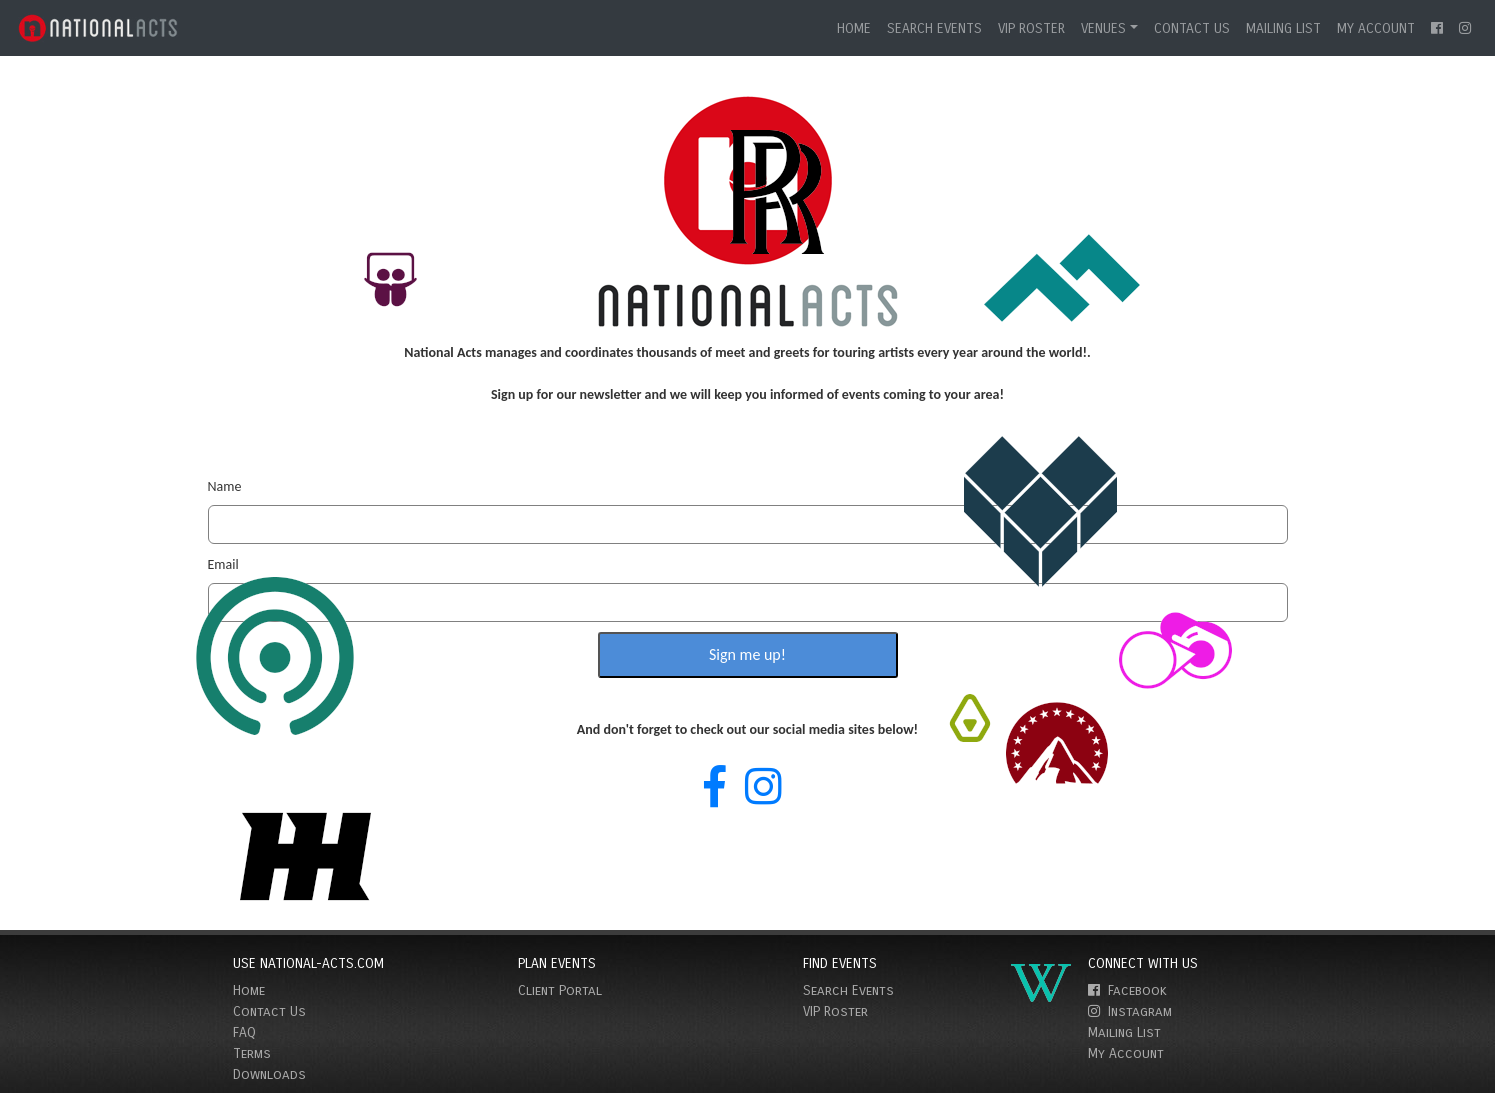 This screenshot has height=1093, width=1495. I want to click on tqdm python progress bar library logo, so click(275, 656).